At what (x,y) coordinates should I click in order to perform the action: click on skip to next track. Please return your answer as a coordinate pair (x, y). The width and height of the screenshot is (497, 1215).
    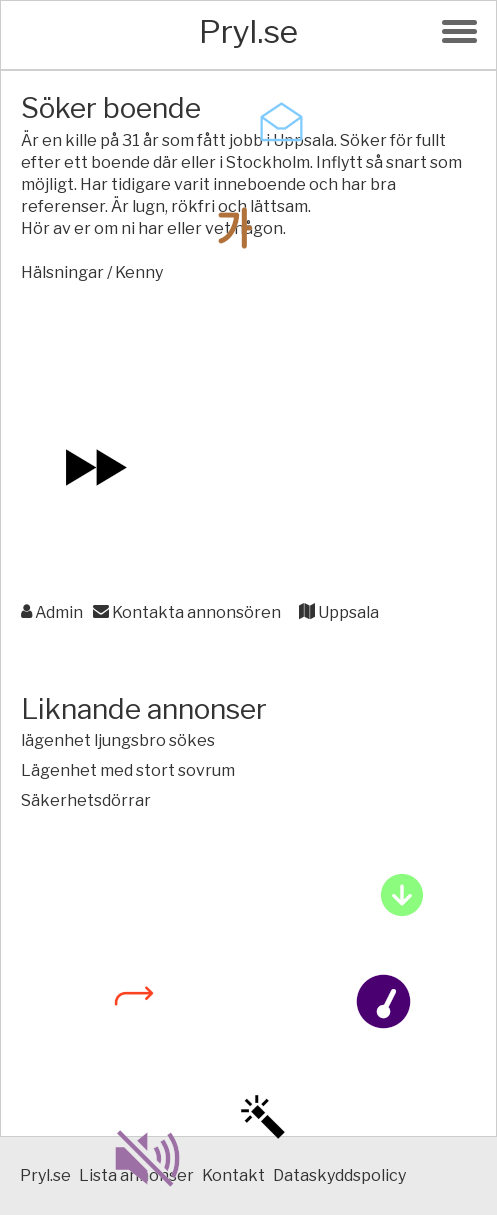
    Looking at the image, I should click on (96, 467).